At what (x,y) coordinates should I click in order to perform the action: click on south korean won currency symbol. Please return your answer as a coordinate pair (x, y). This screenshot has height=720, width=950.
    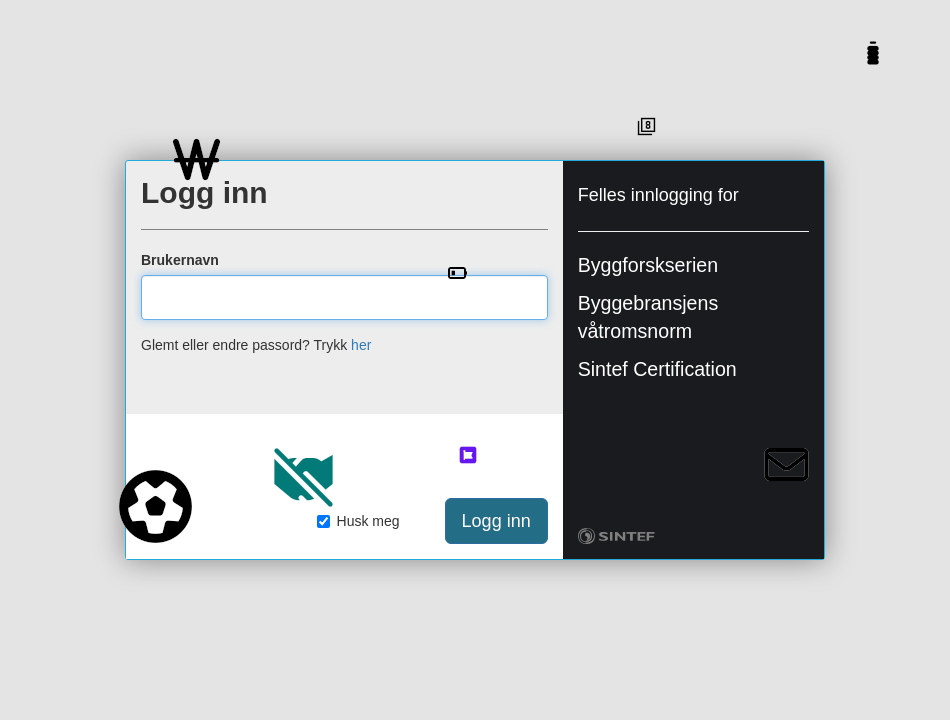
    Looking at the image, I should click on (196, 159).